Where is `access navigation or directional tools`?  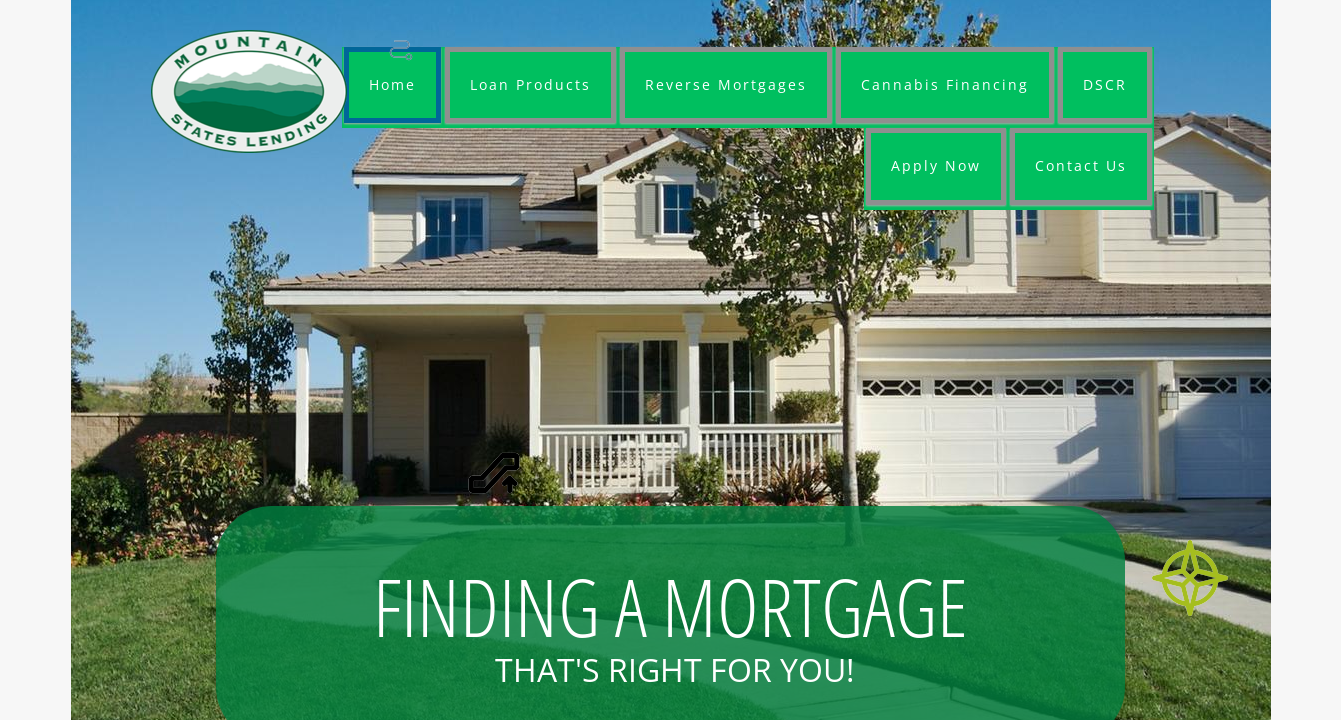
access navigation or directional tools is located at coordinates (1190, 578).